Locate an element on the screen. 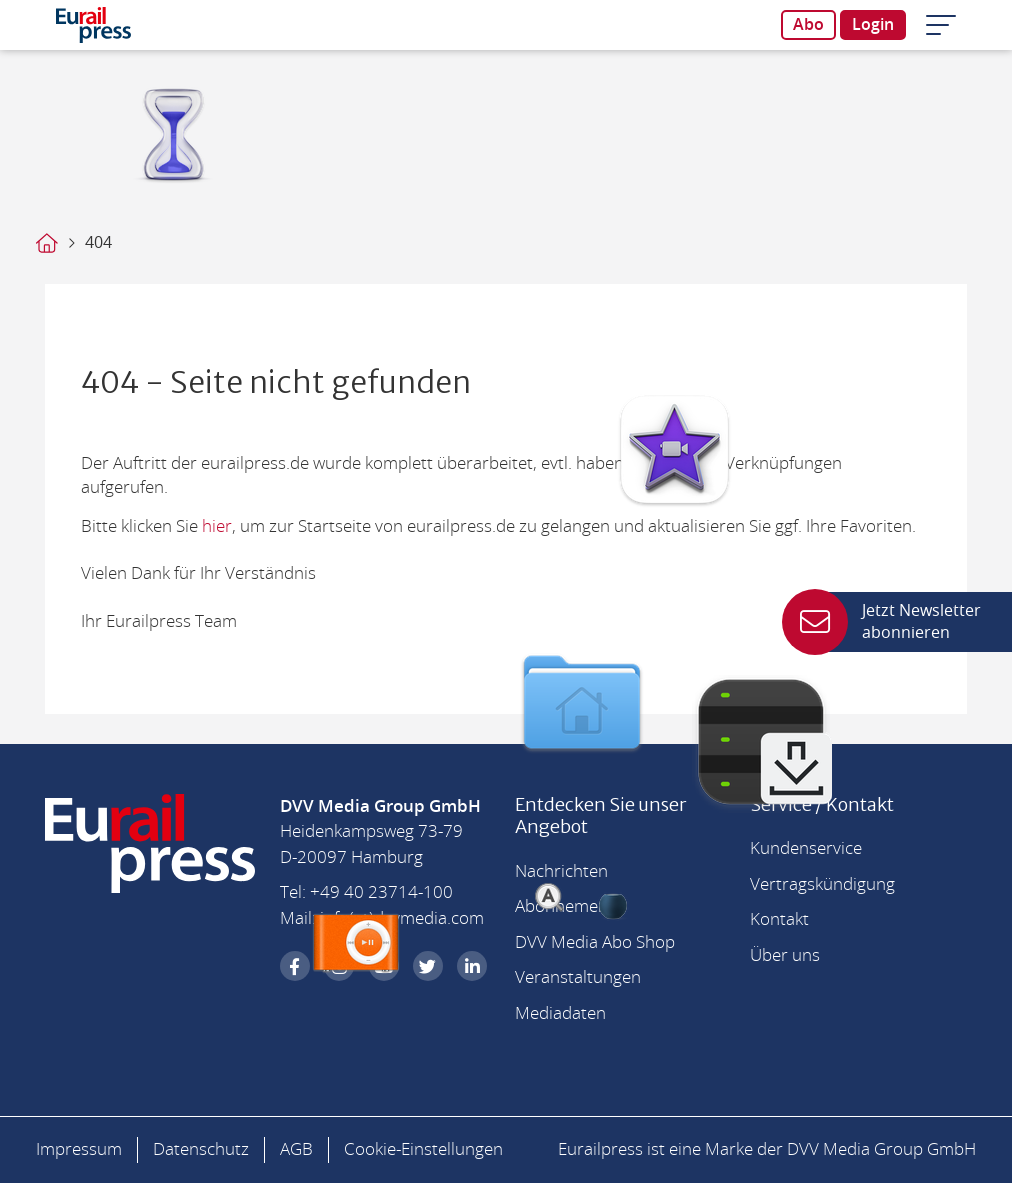 The image size is (1012, 1183). view your screen time usage statistics is located at coordinates (173, 134).